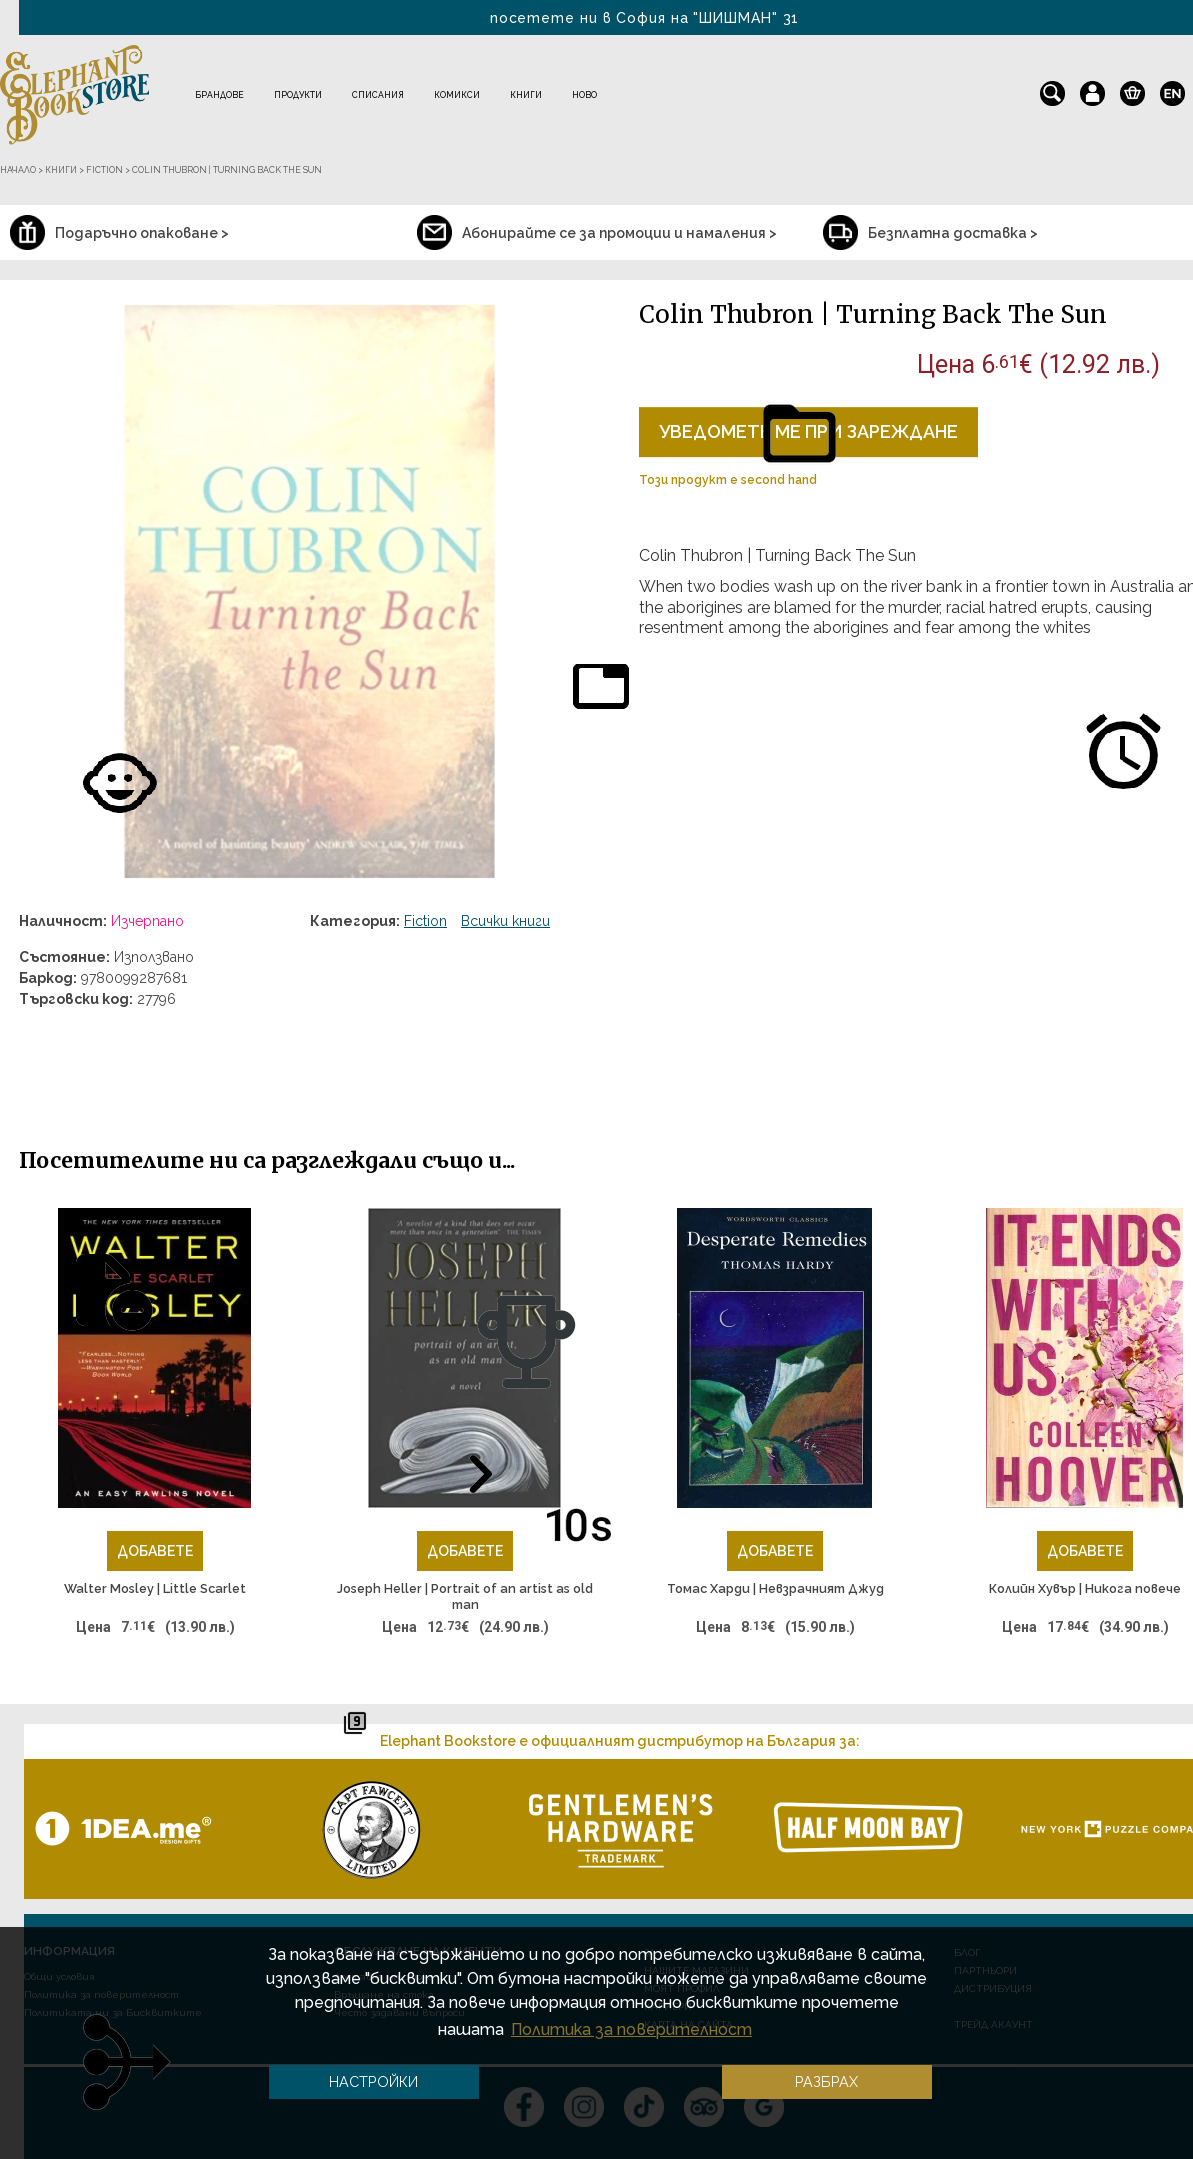  What do you see at coordinates (1123, 751) in the screenshot?
I see `view or manage alarms` at bounding box center [1123, 751].